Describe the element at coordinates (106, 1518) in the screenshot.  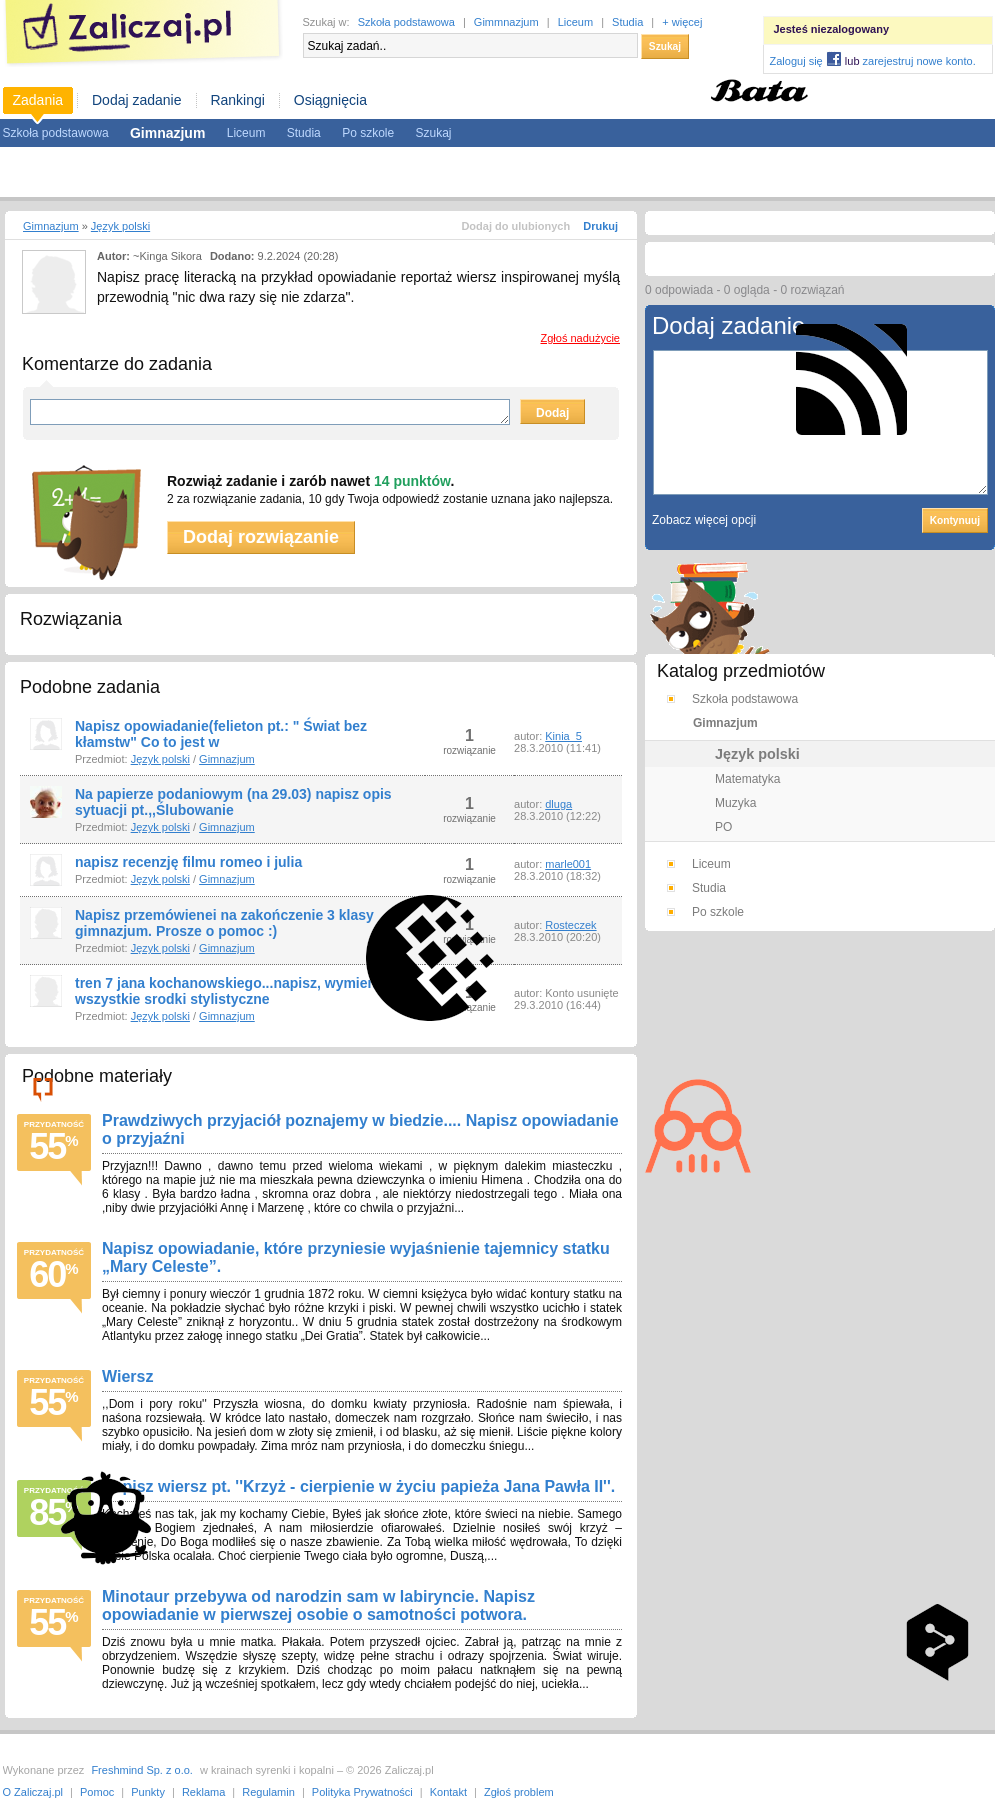
I see `earlybirds brand logo` at that location.